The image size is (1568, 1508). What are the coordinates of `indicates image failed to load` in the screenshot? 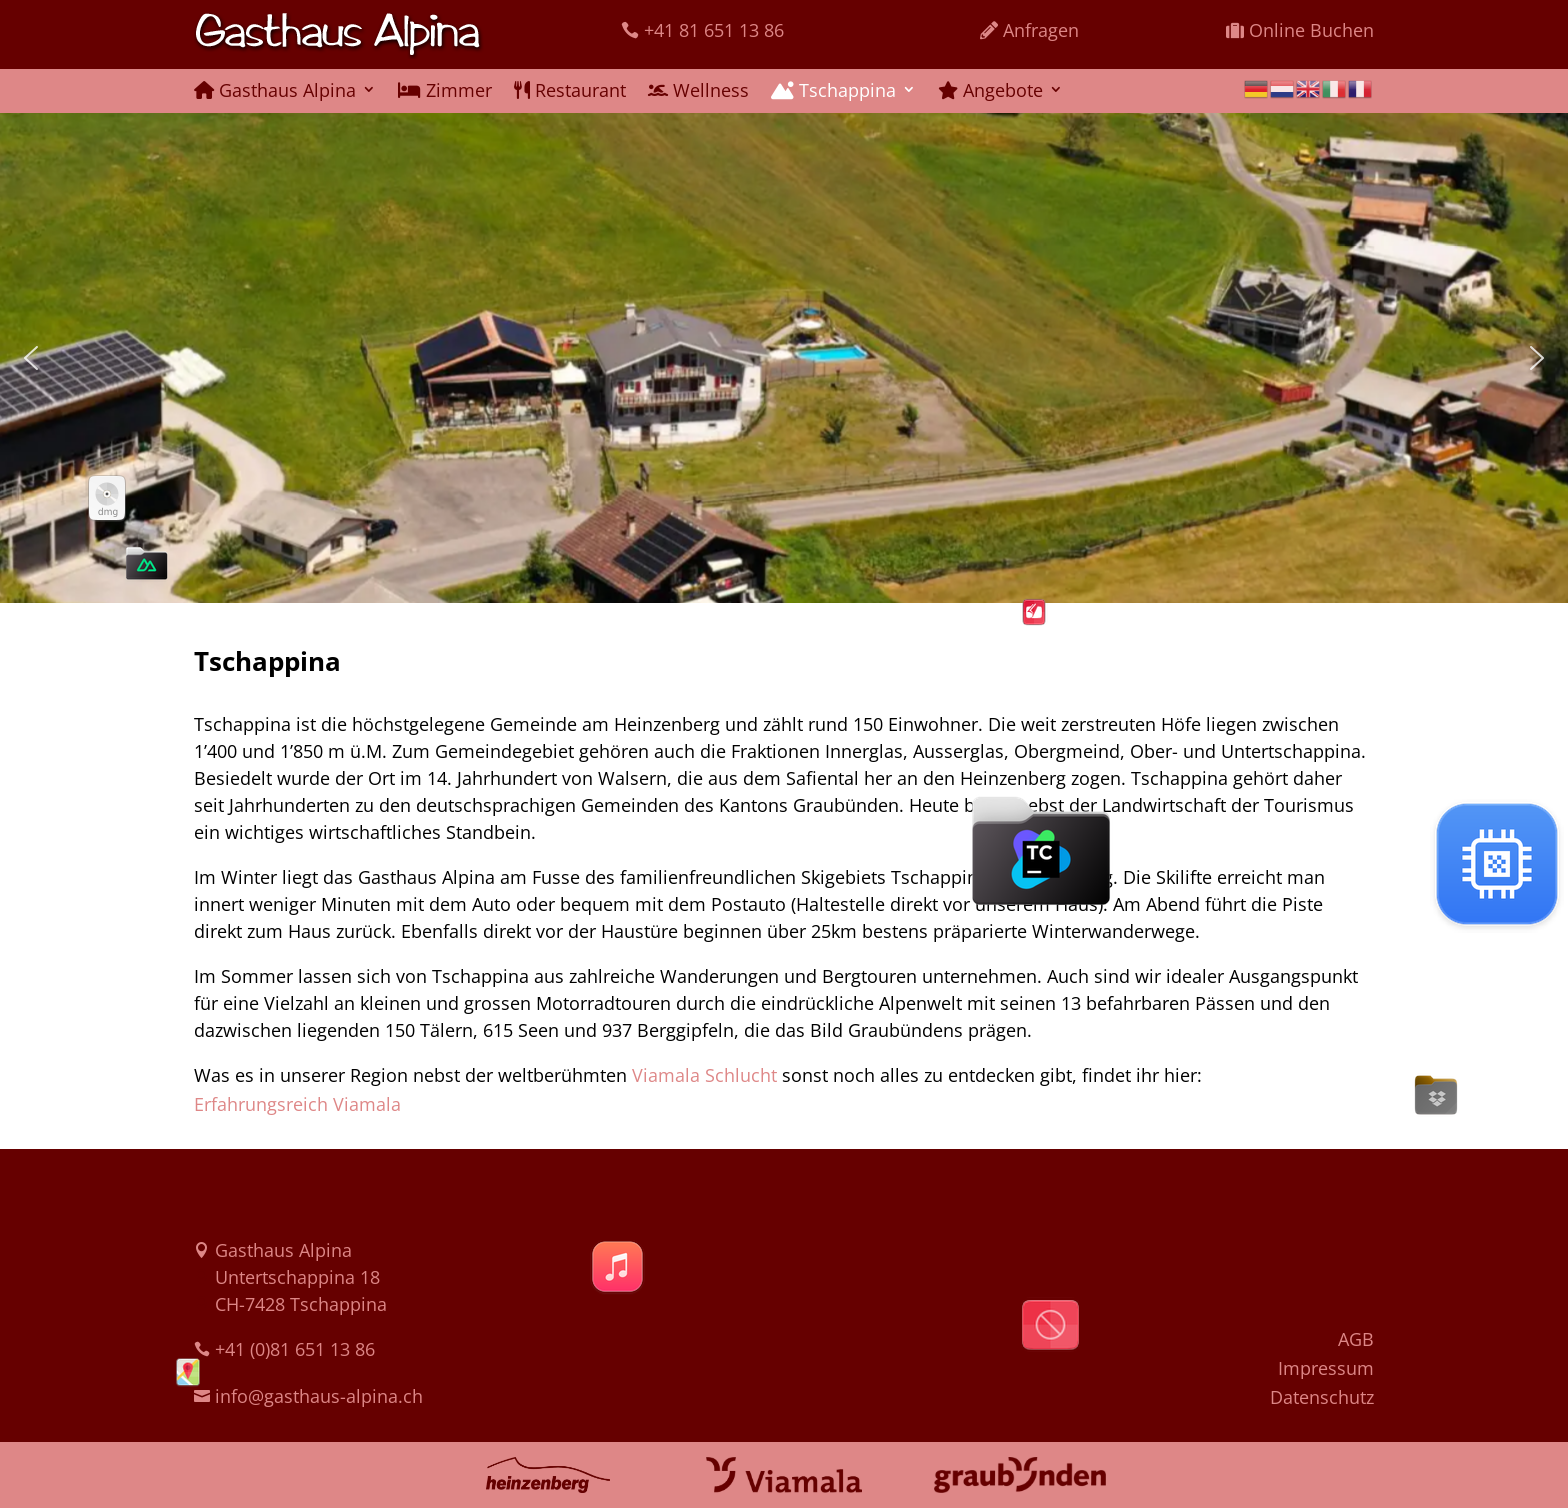 It's located at (1050, 1323).